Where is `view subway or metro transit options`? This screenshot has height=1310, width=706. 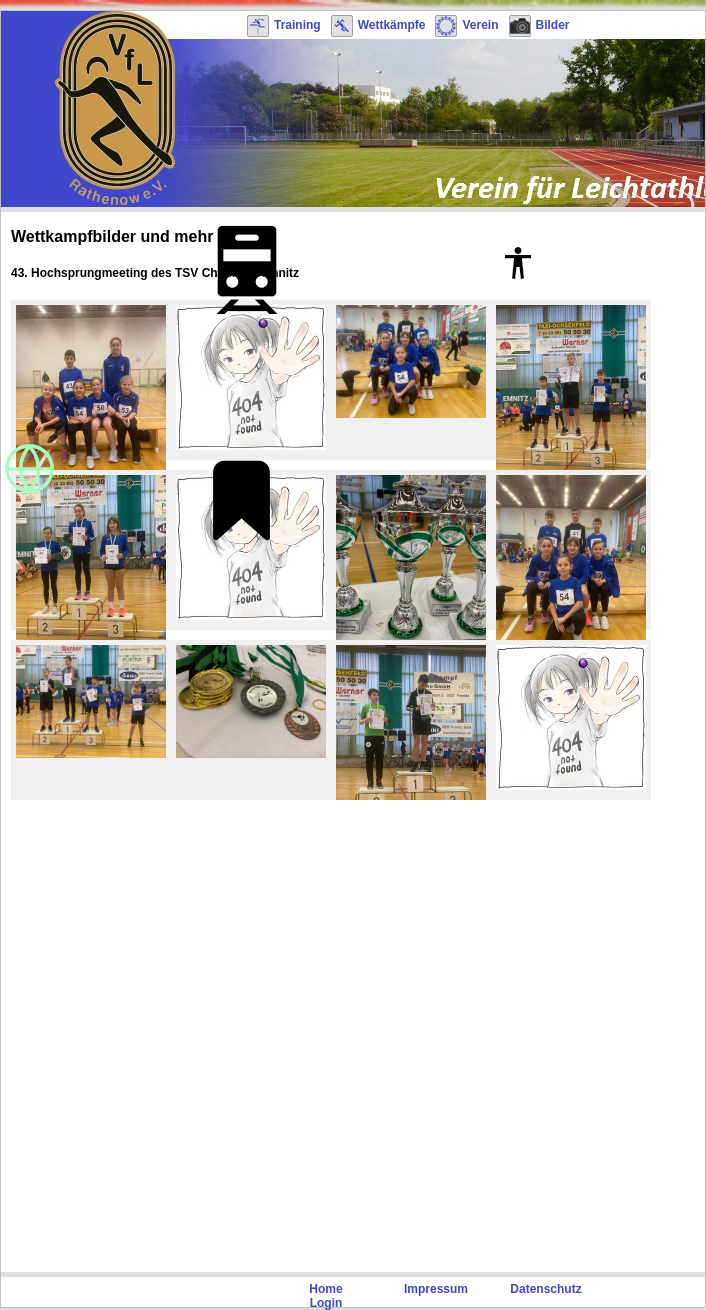
view subway or metro transit options is located at coordinates (247, 270).